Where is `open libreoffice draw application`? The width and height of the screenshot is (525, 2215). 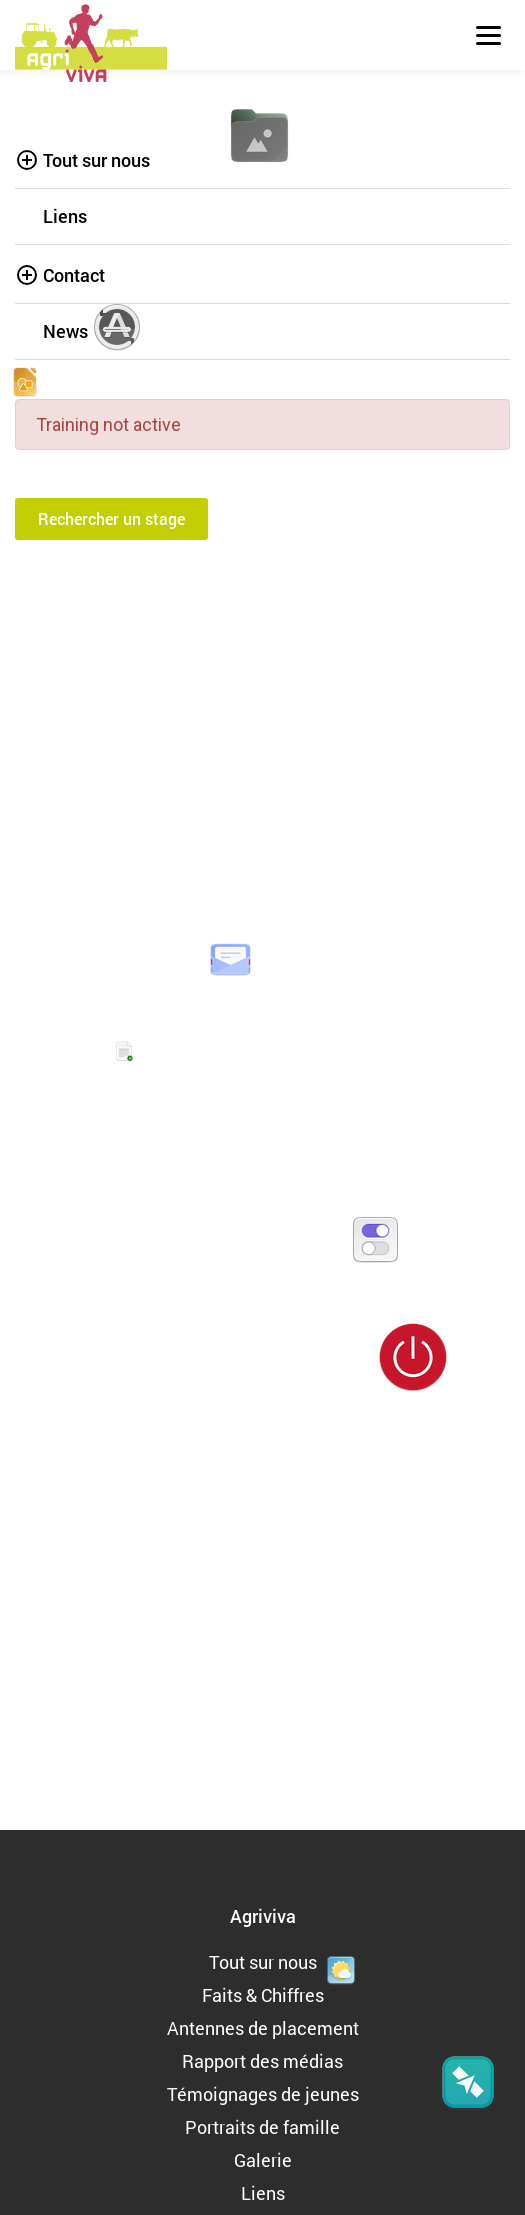 open libreoffice draw application is located at coordinates (25, 382).